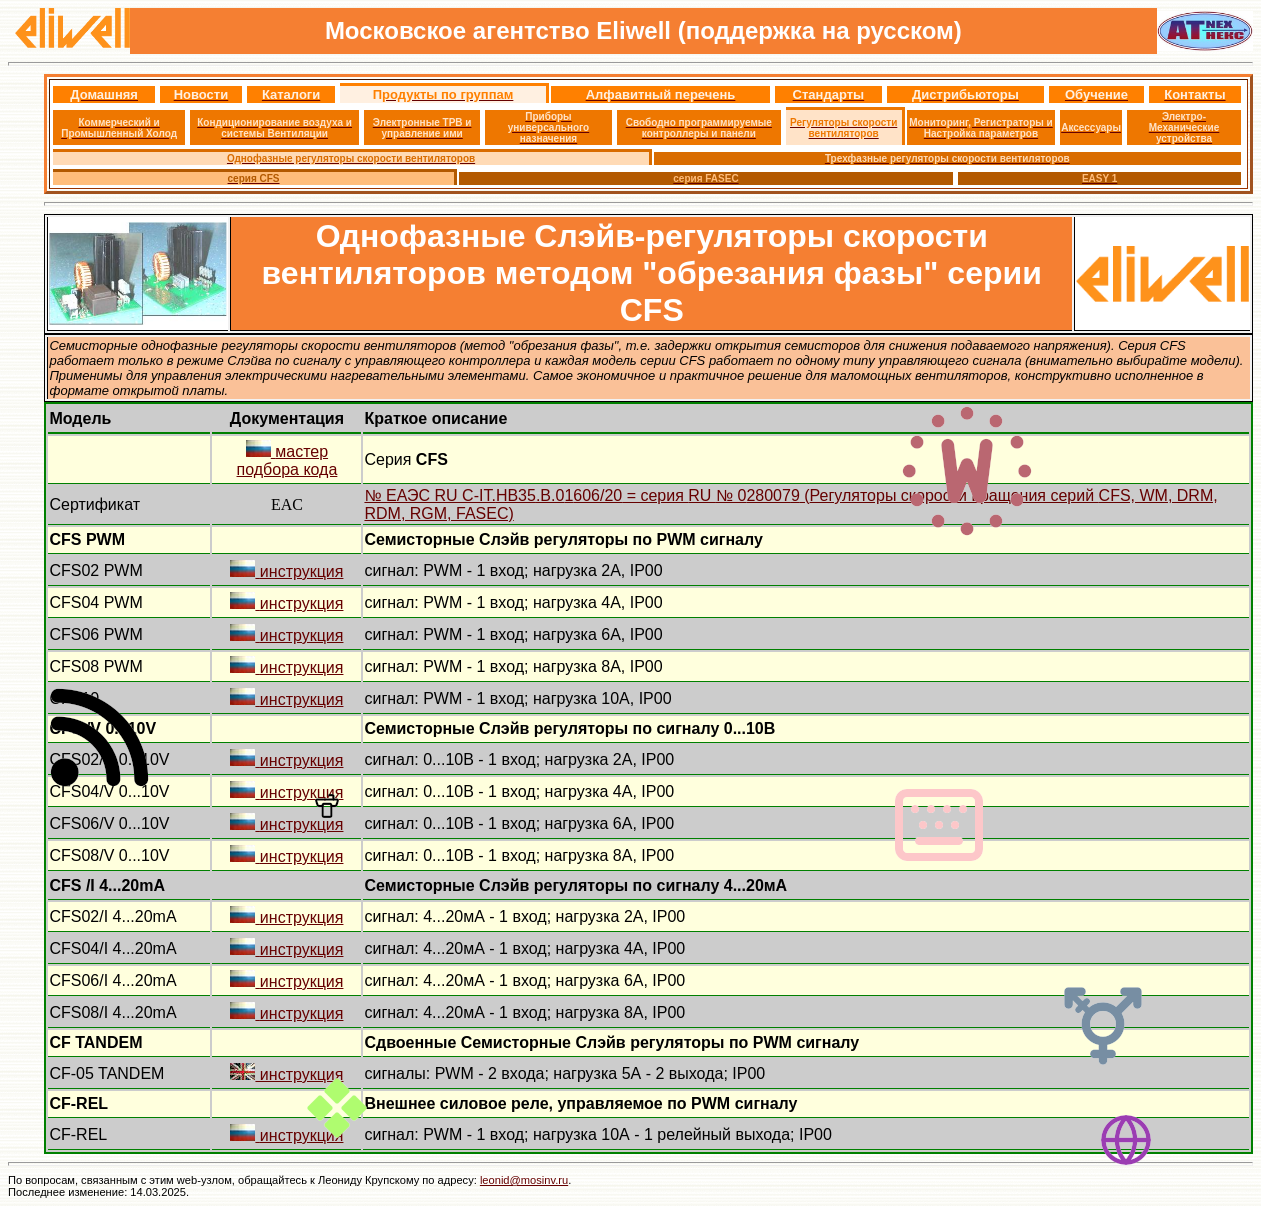 The image size is (1261, 1206). What do you see at coordinates (1103, 1026) in the screenshot?
I see `indicates transgender identity or gender diversity` at bounding box center [1103, 1026].